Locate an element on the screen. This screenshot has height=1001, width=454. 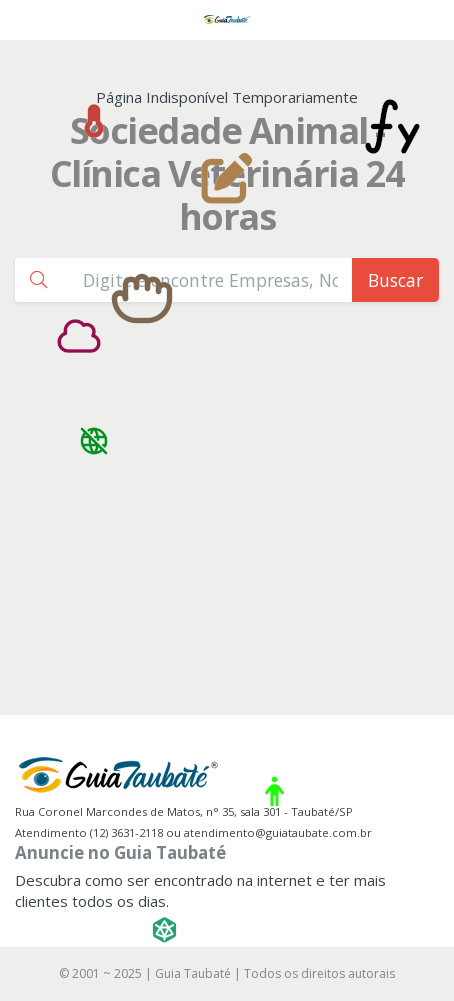
edit or modify content is located at coordinates (227, 178).